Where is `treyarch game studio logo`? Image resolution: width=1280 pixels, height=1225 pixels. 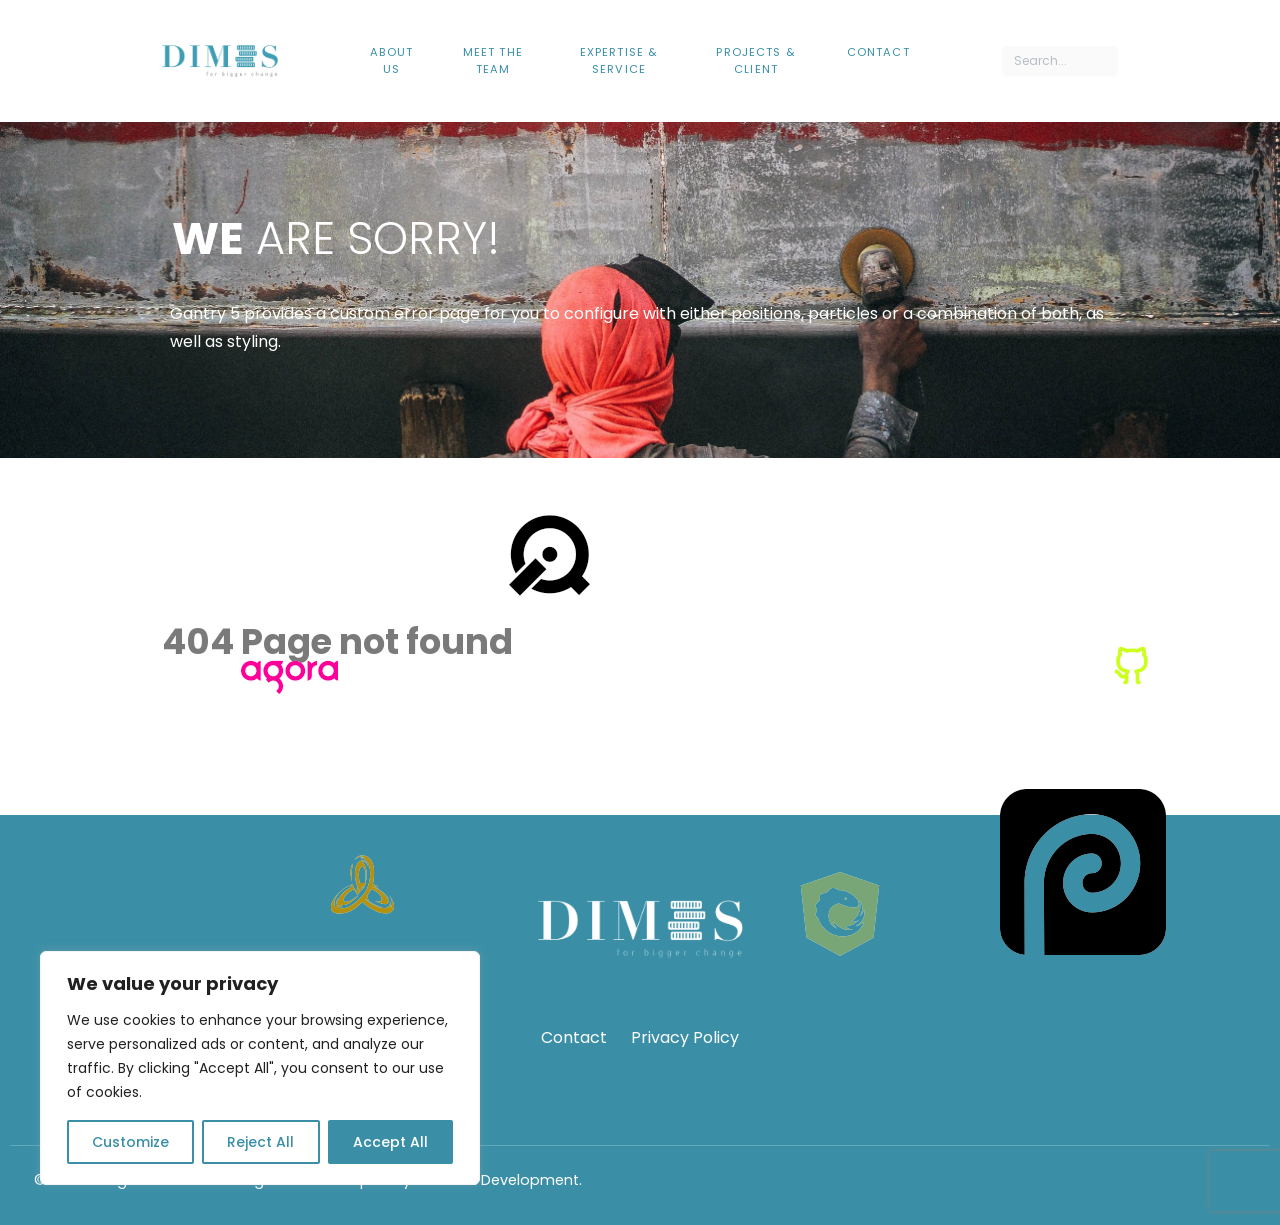
treyarch game studio logo is located at coordinates (362, 884).